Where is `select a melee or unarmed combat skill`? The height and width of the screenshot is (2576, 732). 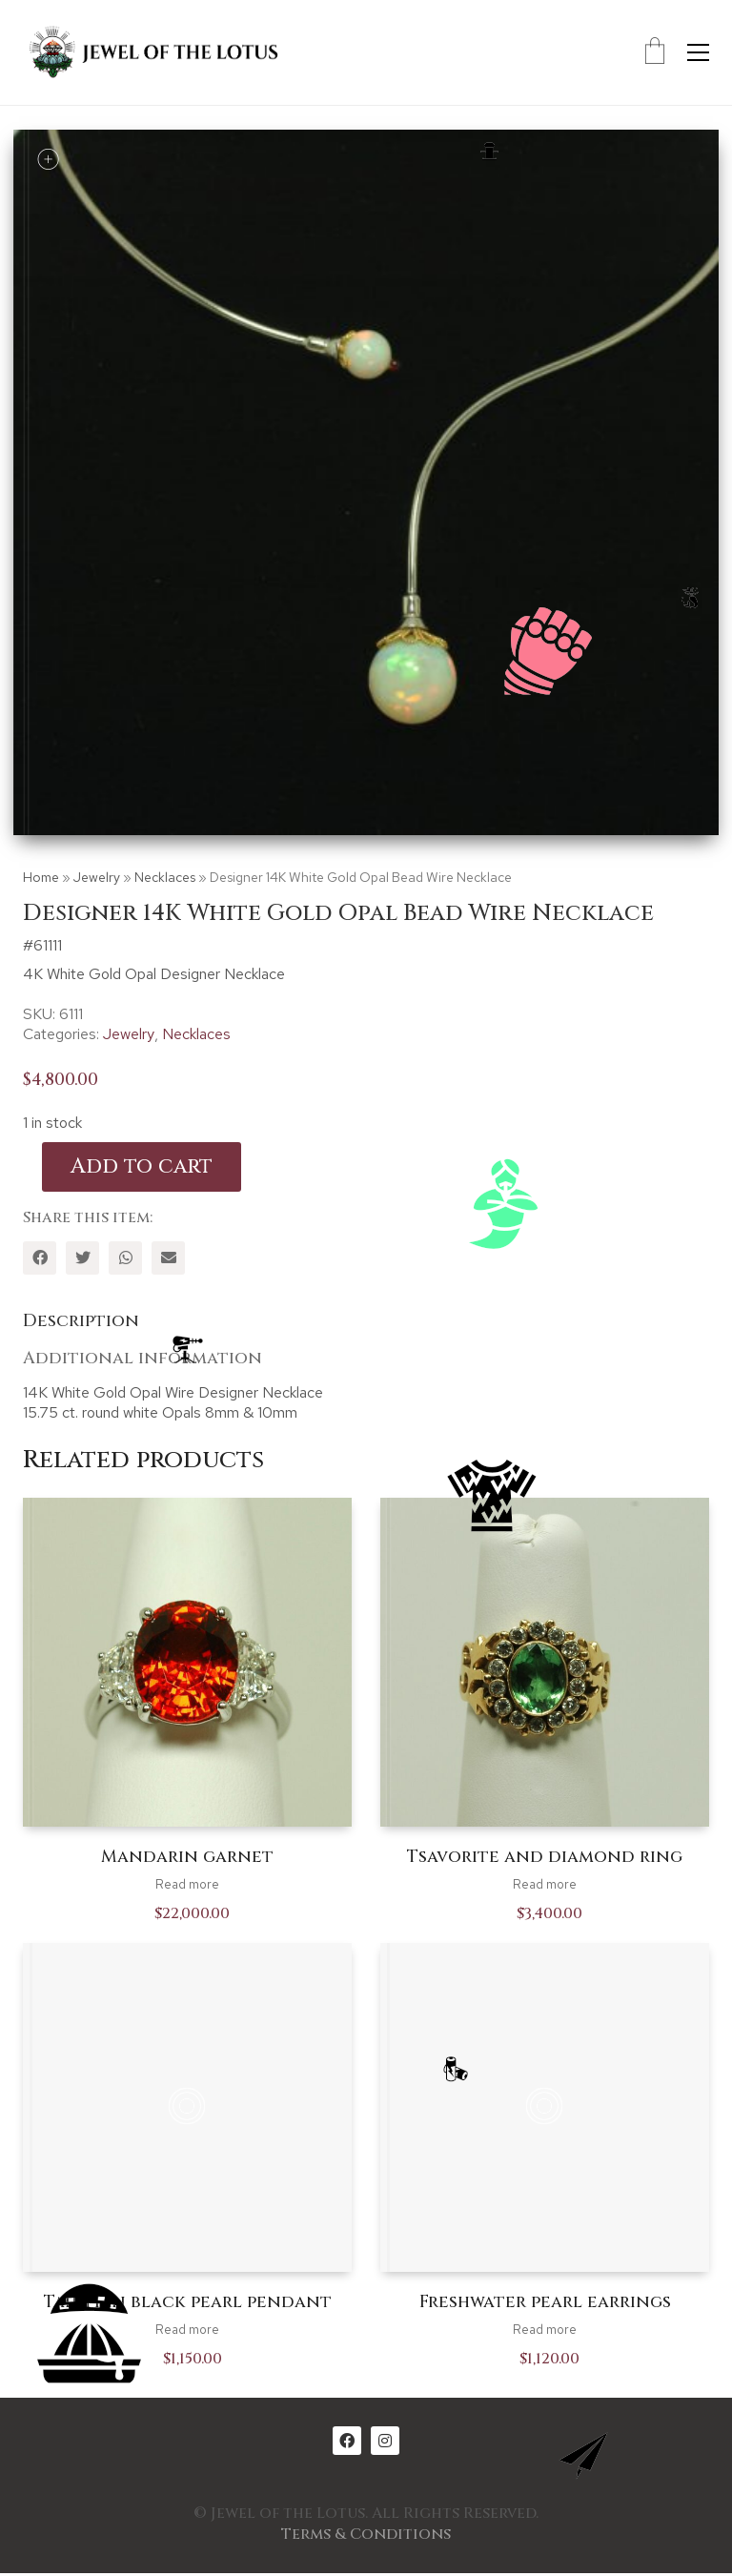
select a melee or unarmed combat skill is located at coordinates (548, 650).